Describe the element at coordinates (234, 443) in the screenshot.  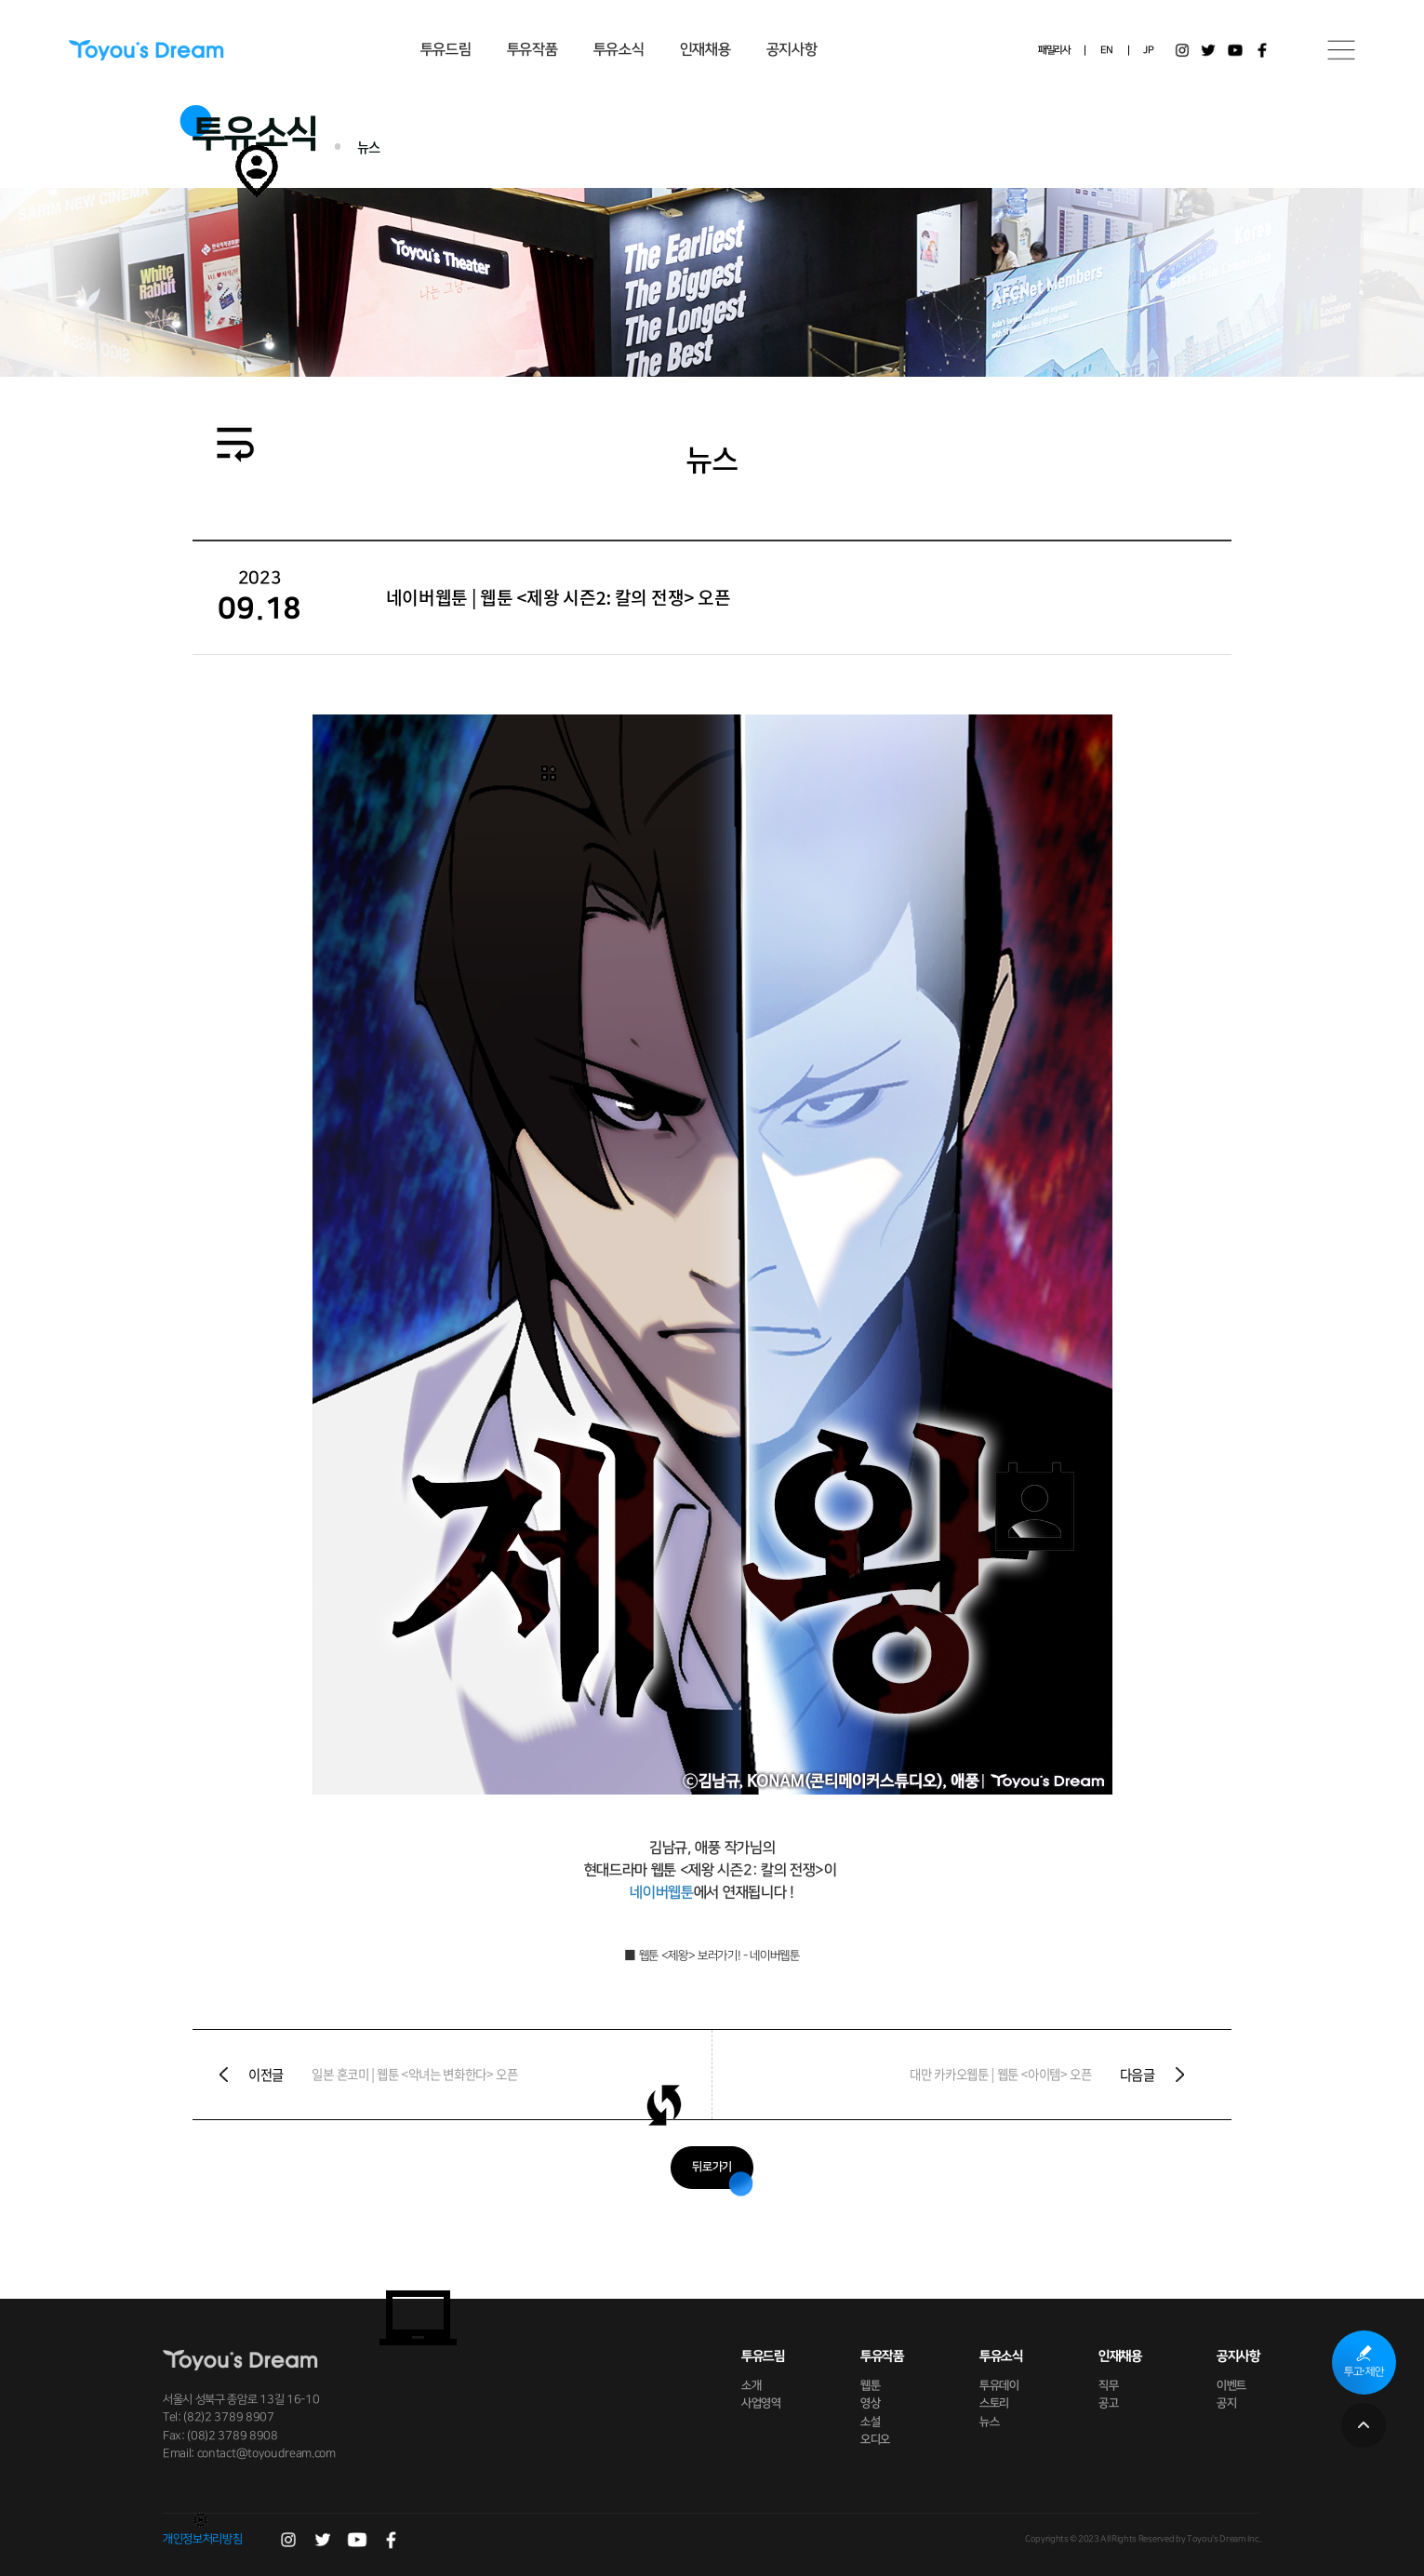
I see `toggle text wrapping in a document` at that location.